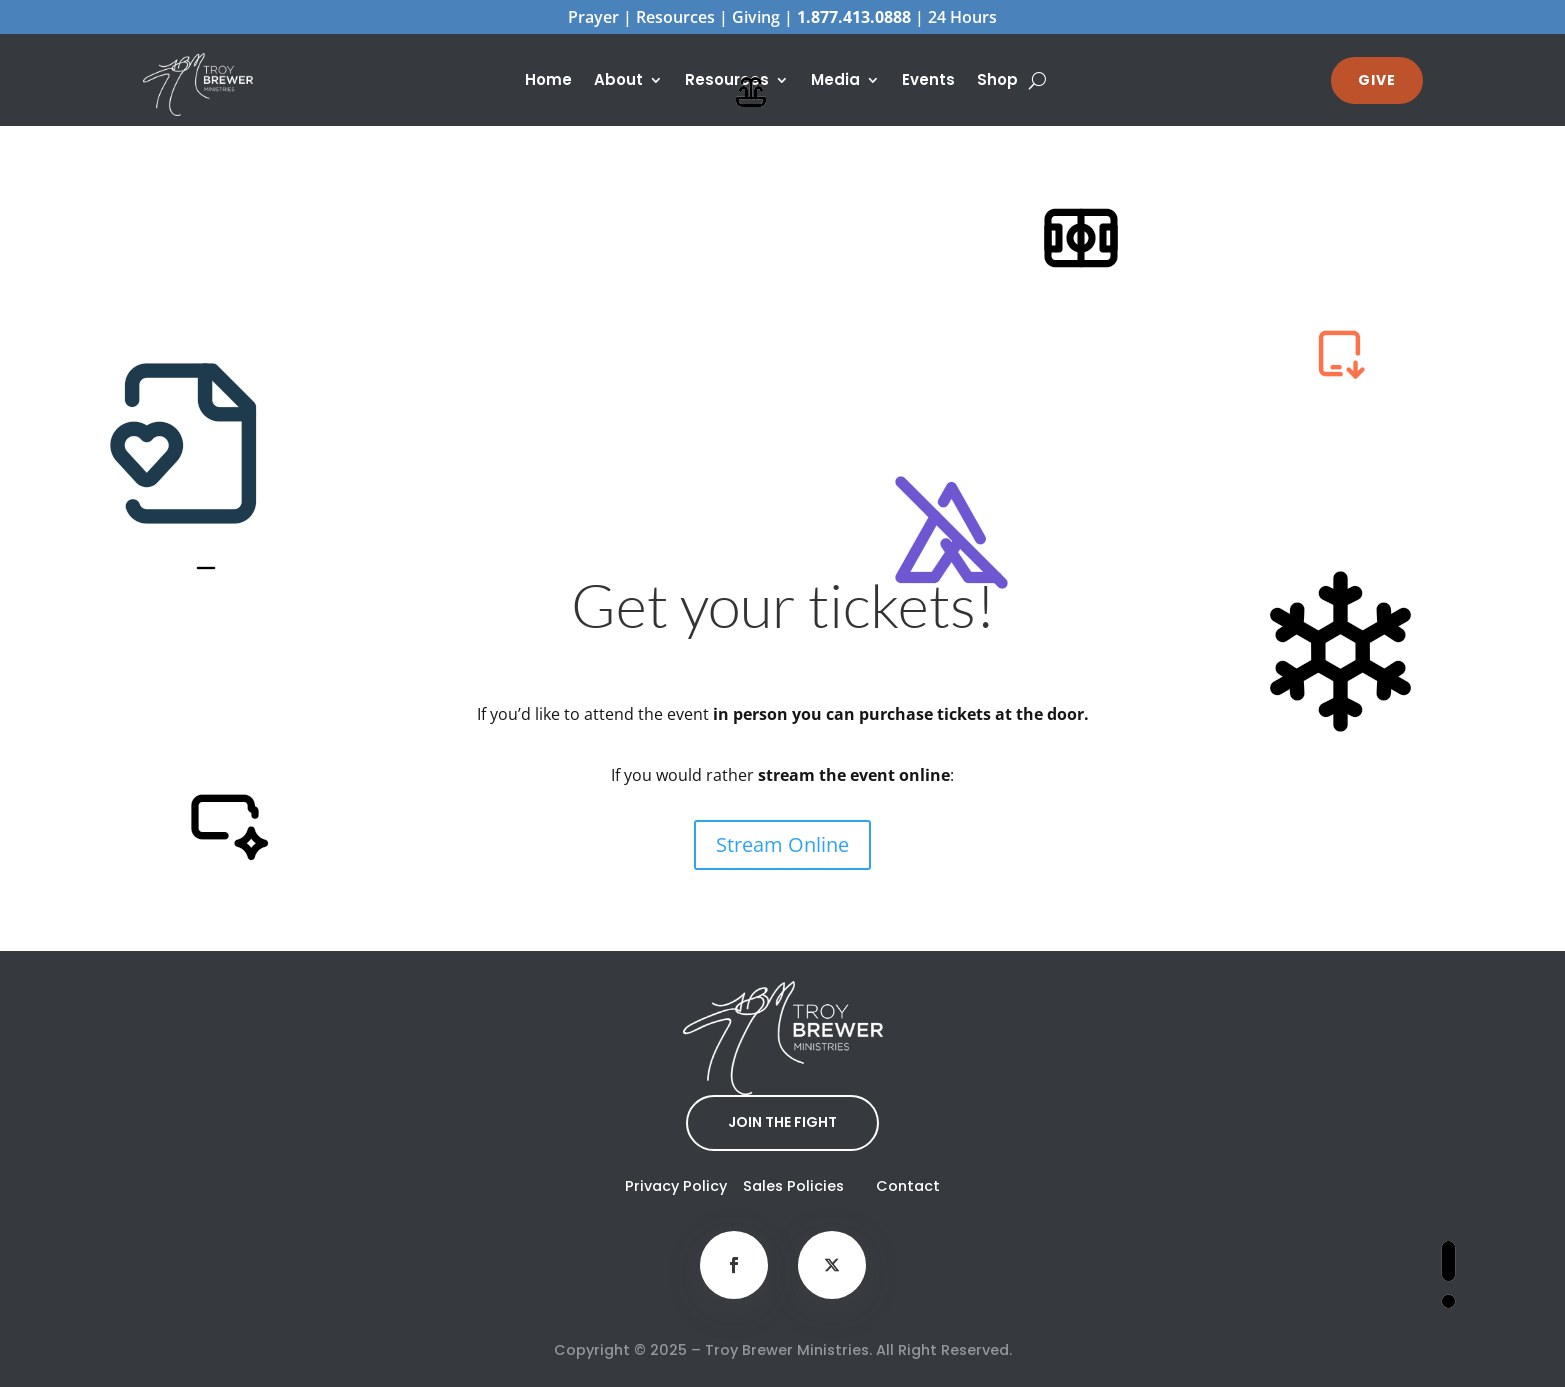 Image resolution: width=1565 pixels, height=1387 pixels. I want to click on view soccer field or pitch layout, so click(1081, 238).